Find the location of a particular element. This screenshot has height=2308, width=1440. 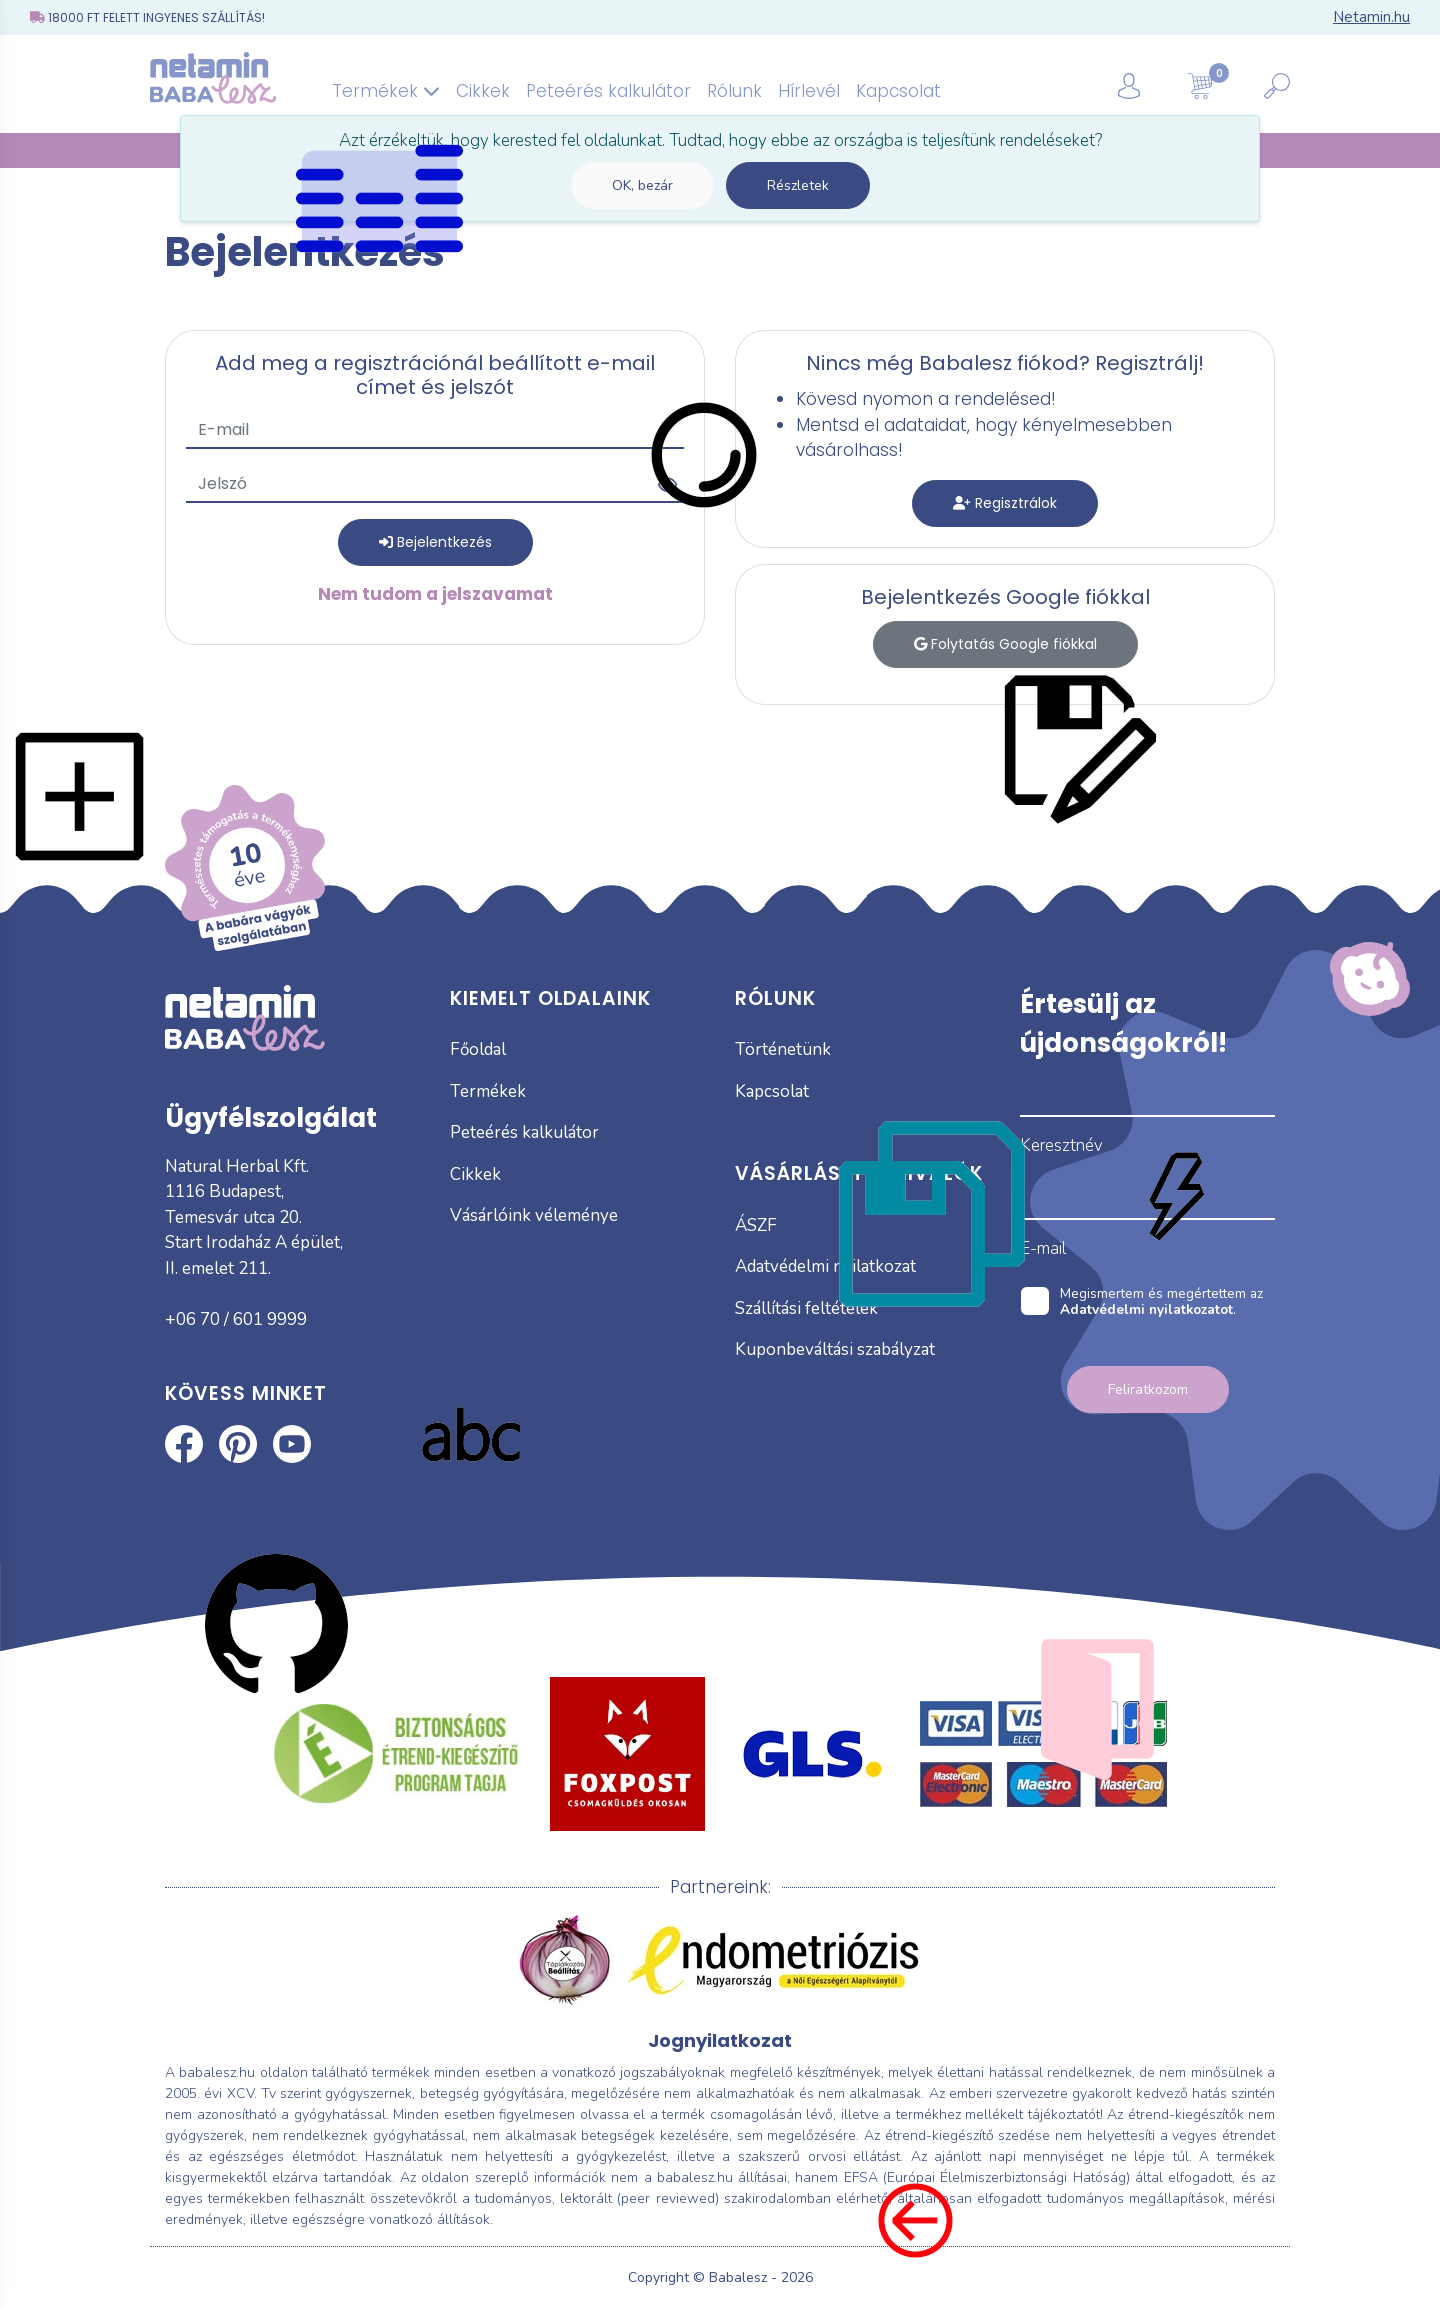

save file with a new name or location is located at coordinates (1080, 750).